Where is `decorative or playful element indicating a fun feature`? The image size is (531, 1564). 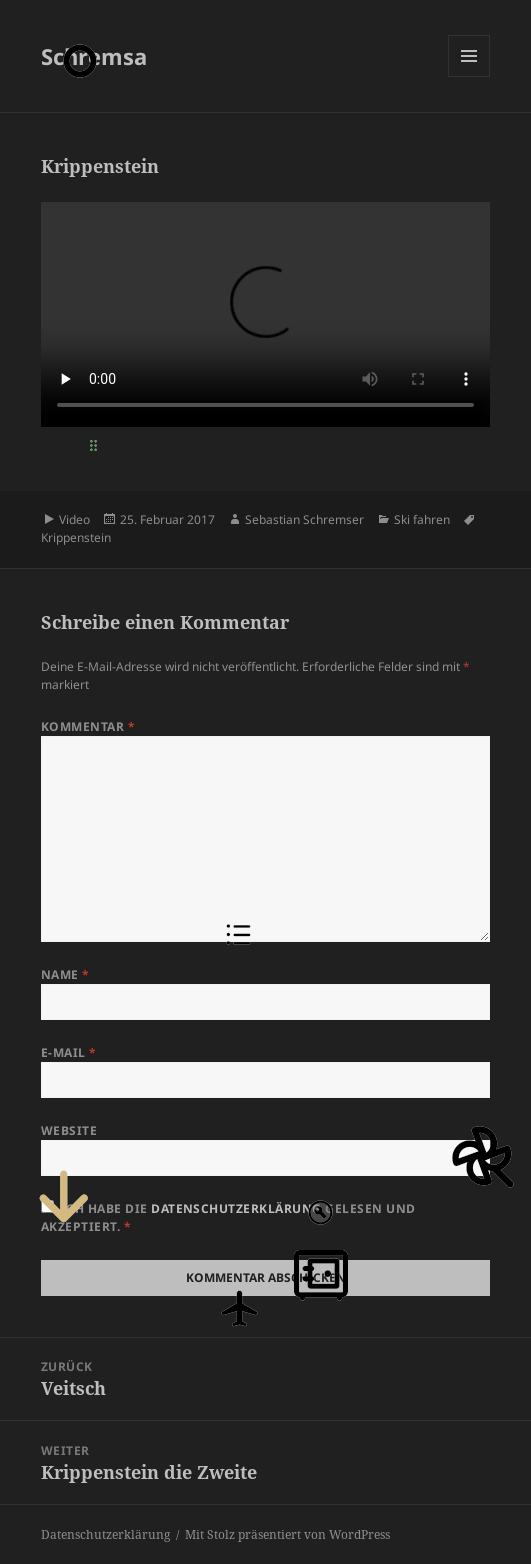 decorative or playful element indicating a fun feature is located at coordinates (484, 1158).